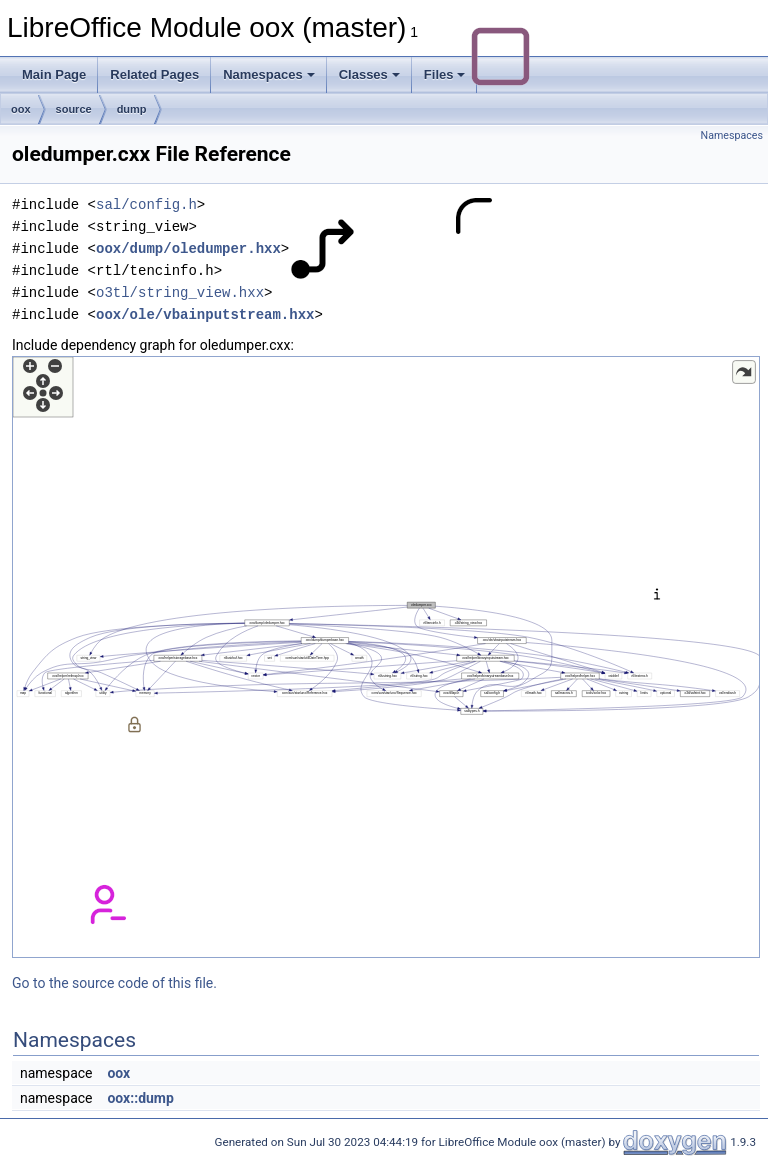  I want to click on lock or secure this item, so click(134, 724).